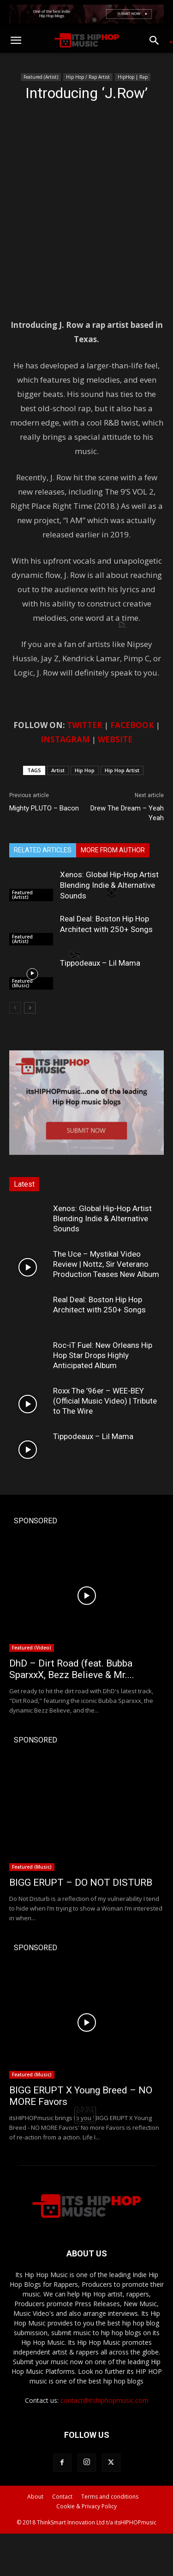 Image resolution: width=173 pixels, height=2576 pixels. What do you see at coordinates (122, 625) in the screenshot?
I see `view or open an HTML file` at bounding box center [122, 625].